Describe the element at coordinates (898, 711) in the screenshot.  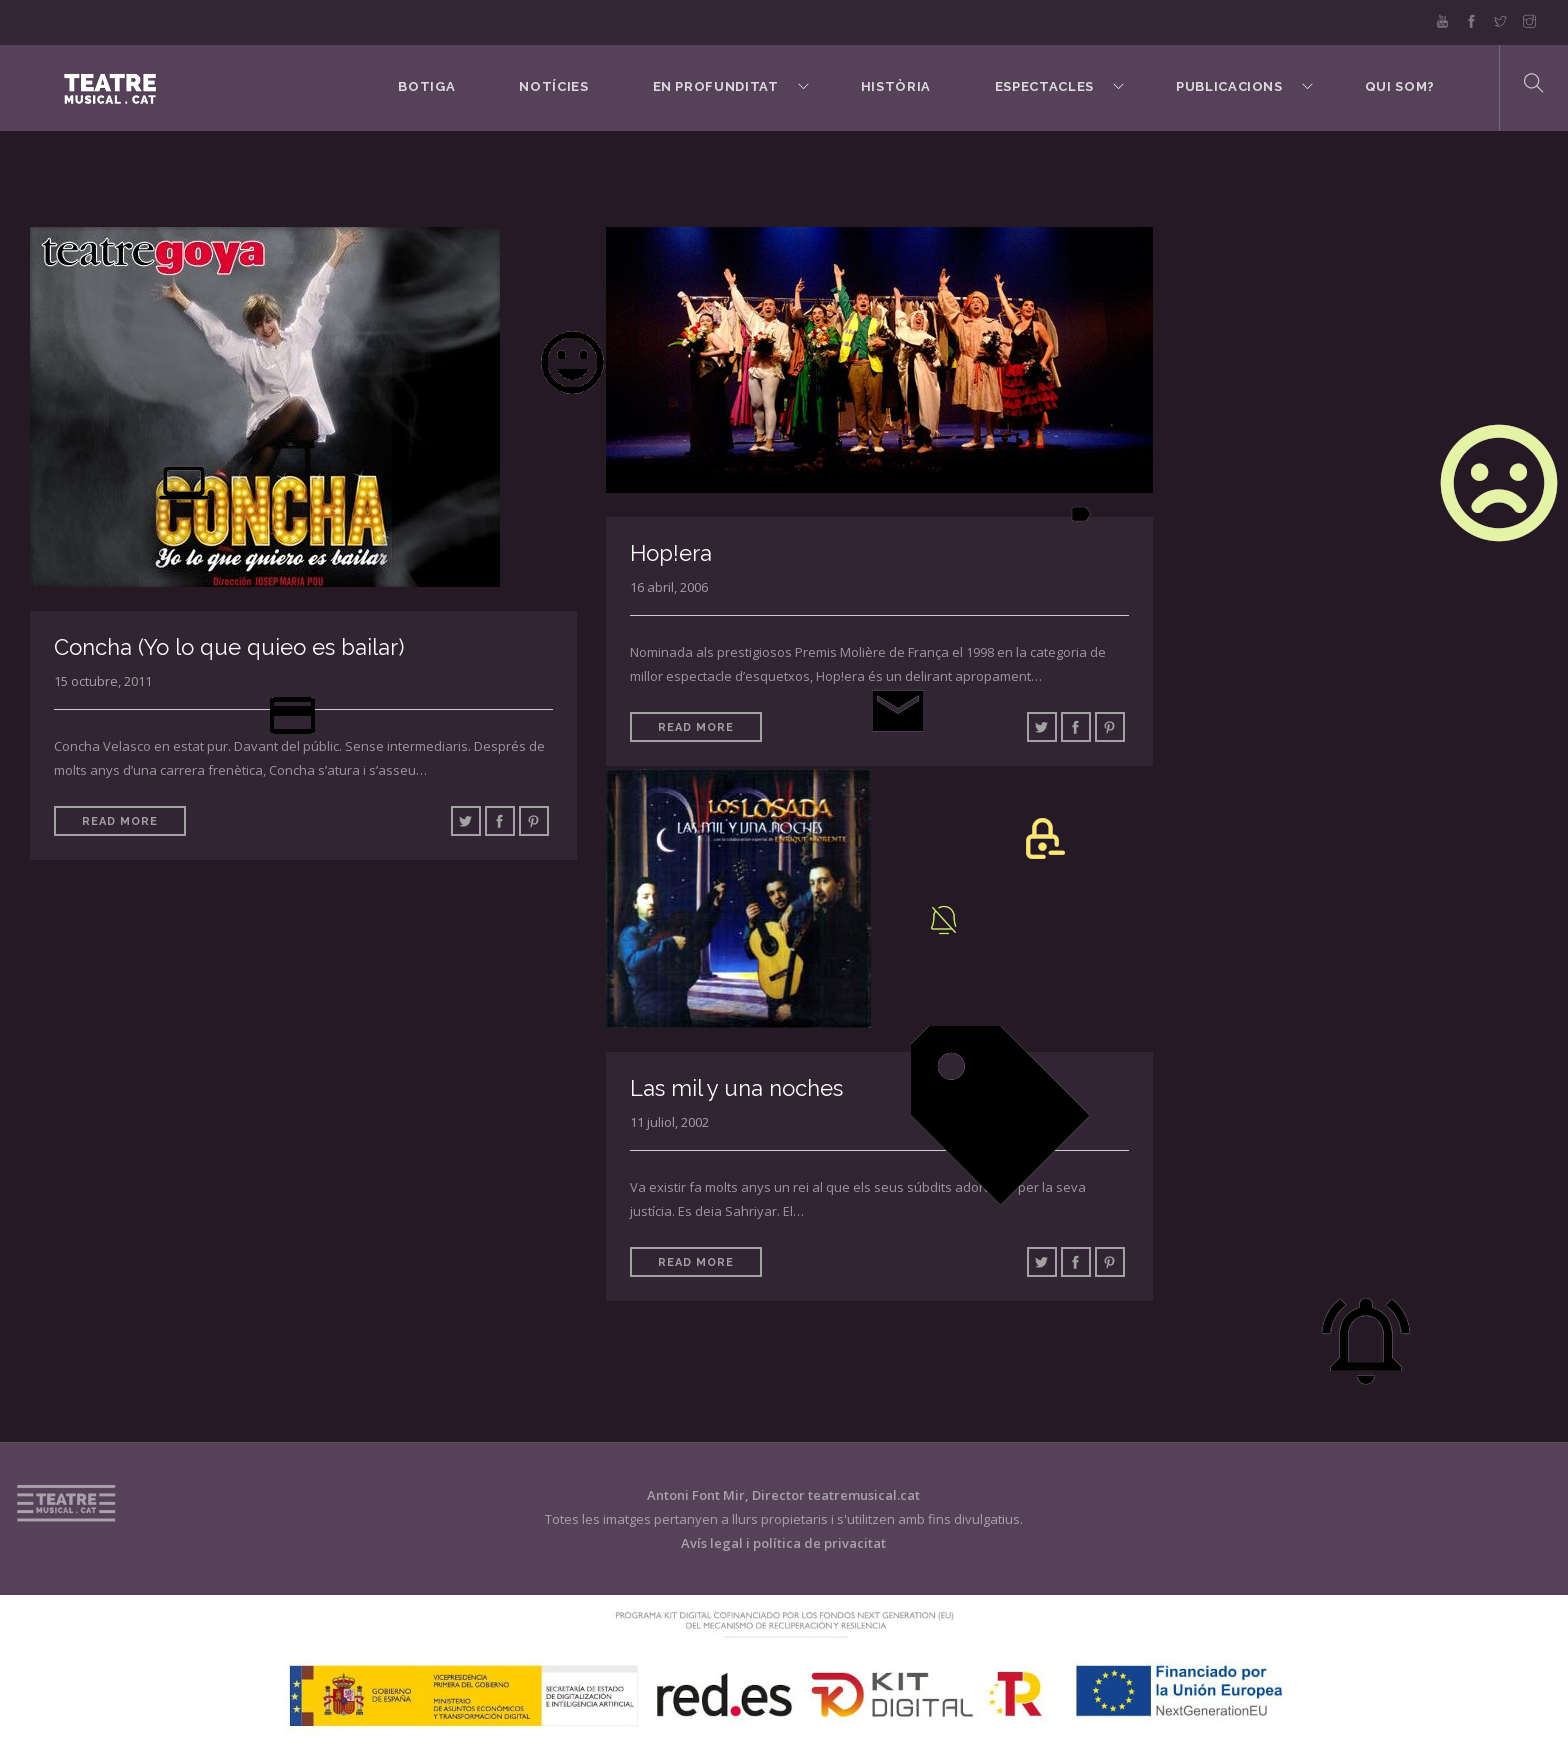
I see `mark message as unread` at that location.